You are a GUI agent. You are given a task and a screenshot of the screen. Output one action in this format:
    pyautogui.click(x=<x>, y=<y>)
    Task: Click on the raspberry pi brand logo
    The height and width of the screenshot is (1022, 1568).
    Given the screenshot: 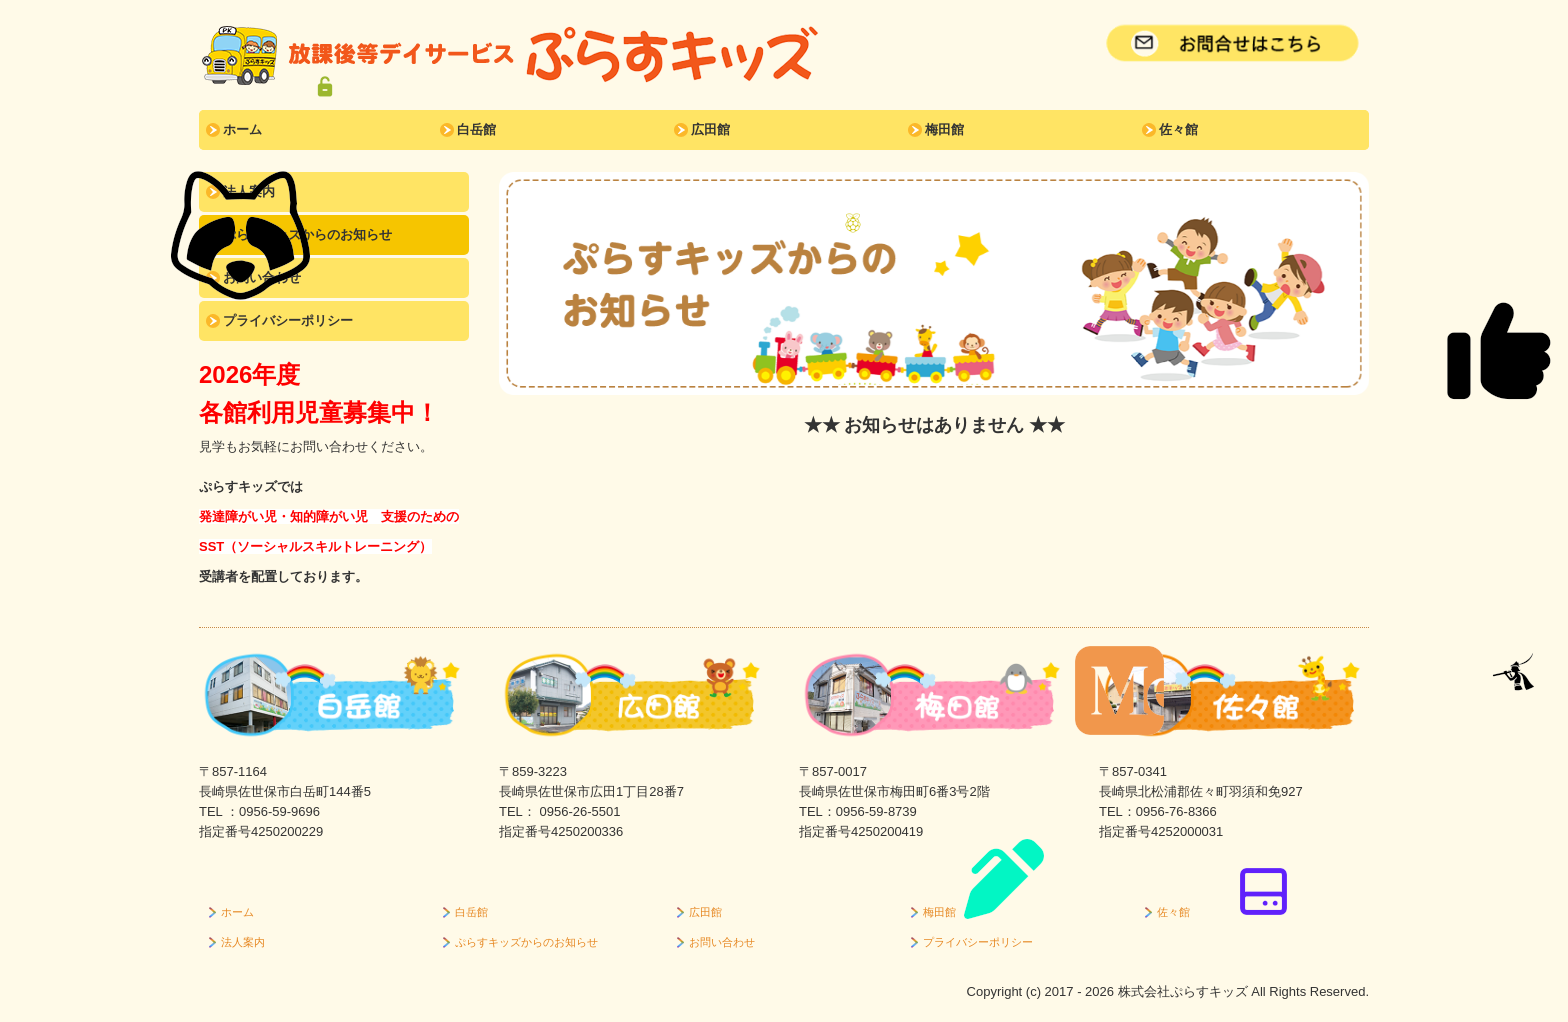 What is the action you would take?
    pyautogui.click(x=853, y=223)
    